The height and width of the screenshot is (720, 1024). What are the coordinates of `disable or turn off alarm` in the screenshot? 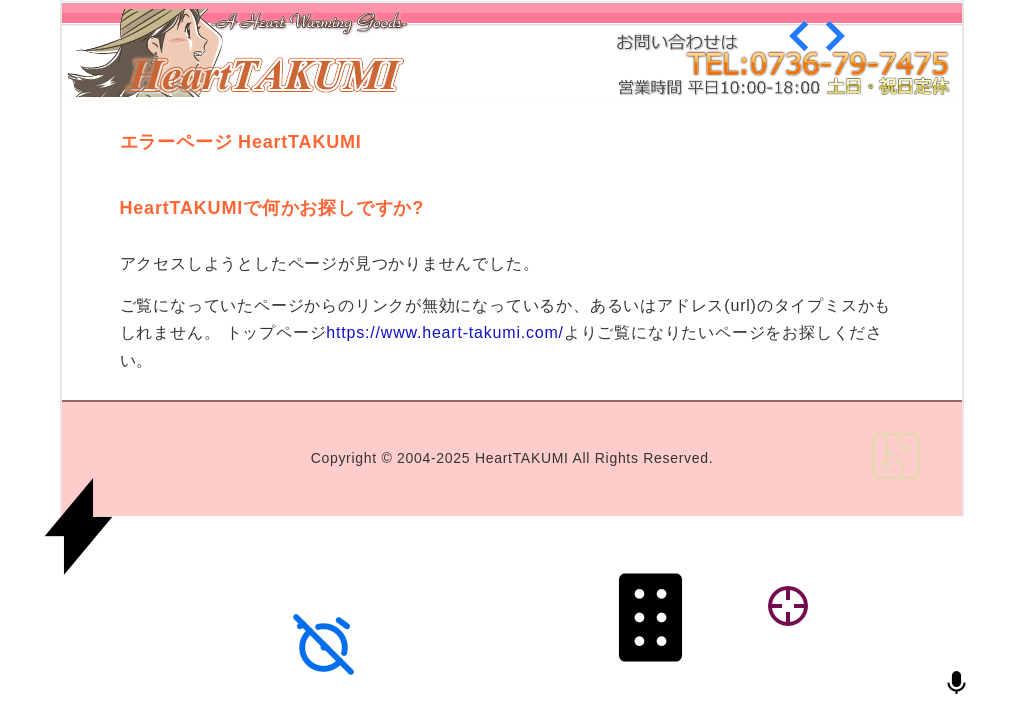 It's located at (323, 644).